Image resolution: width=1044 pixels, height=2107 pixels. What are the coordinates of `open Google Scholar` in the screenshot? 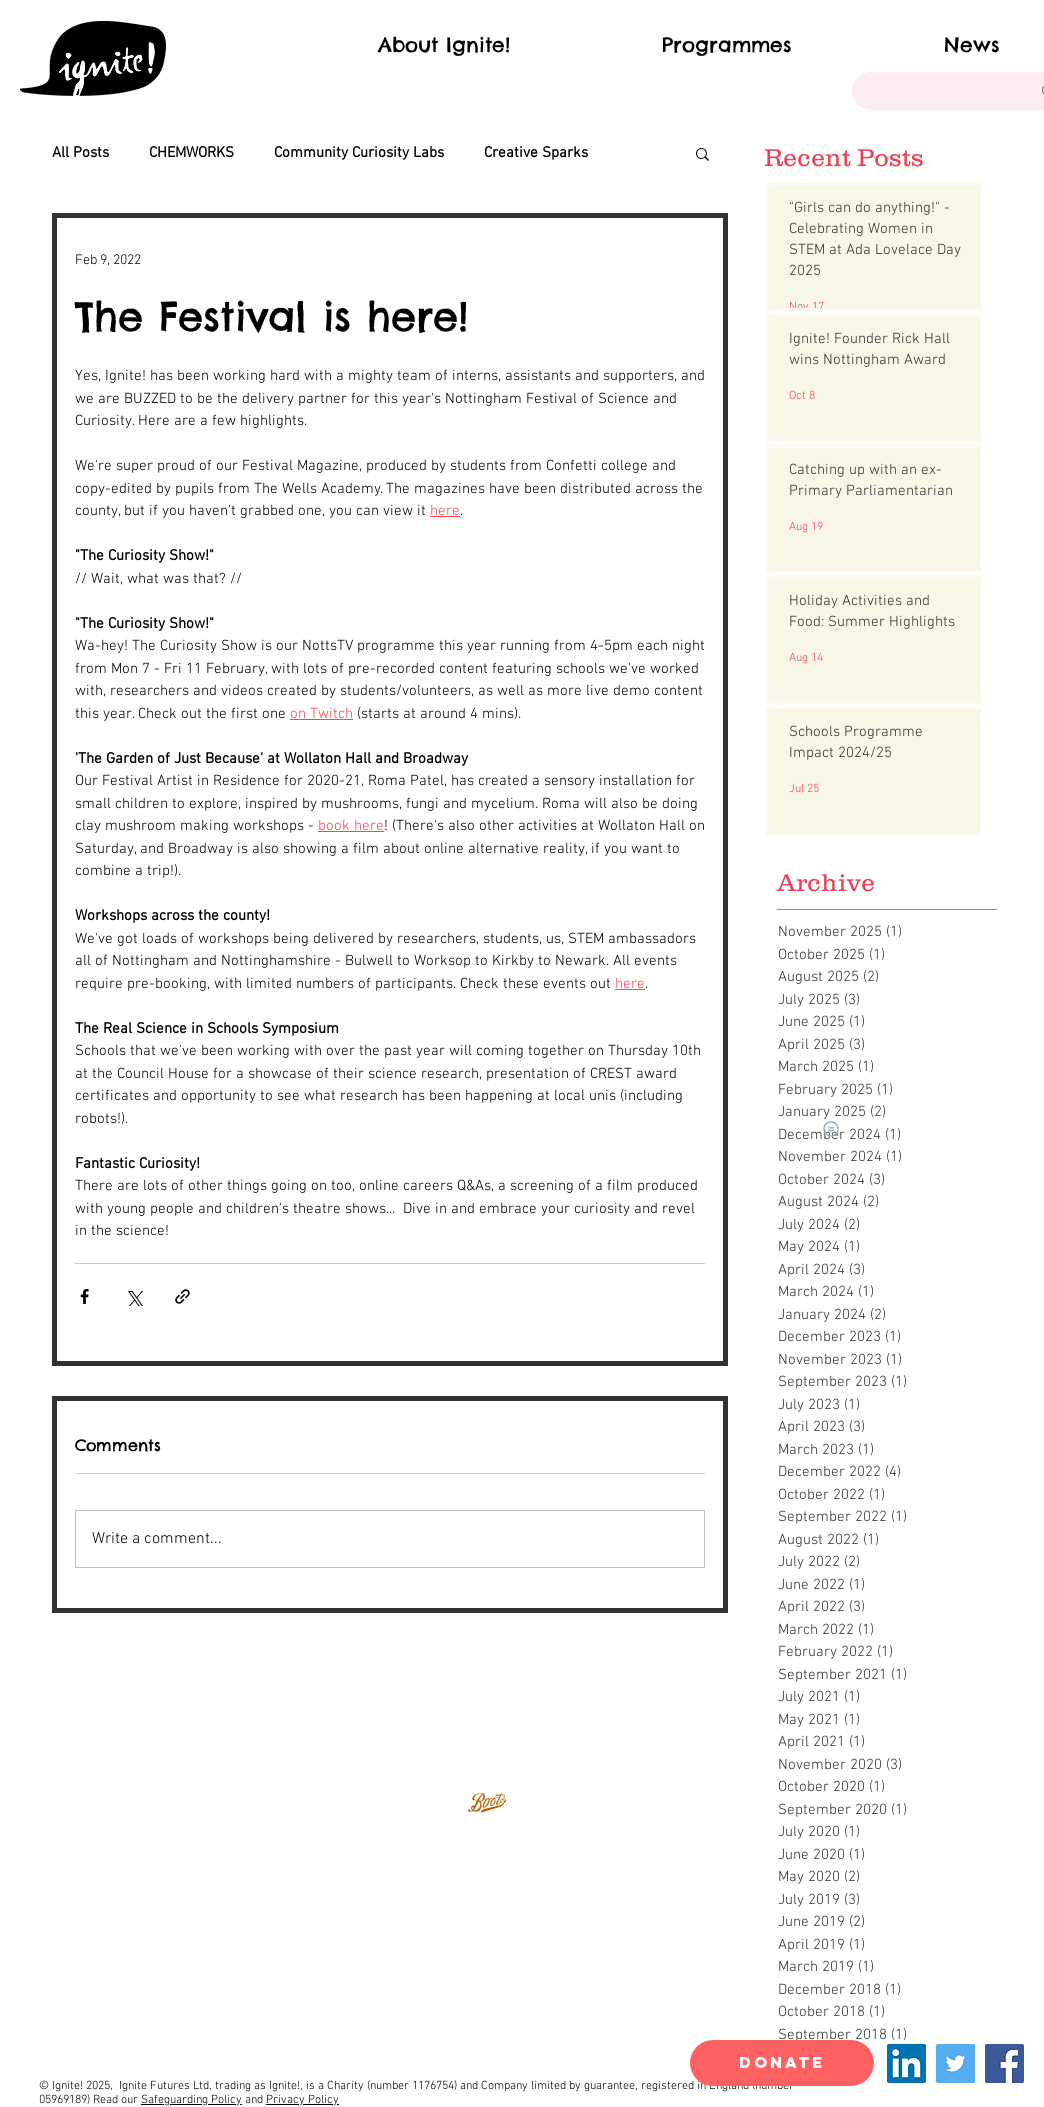 It's located at (680, 1324).